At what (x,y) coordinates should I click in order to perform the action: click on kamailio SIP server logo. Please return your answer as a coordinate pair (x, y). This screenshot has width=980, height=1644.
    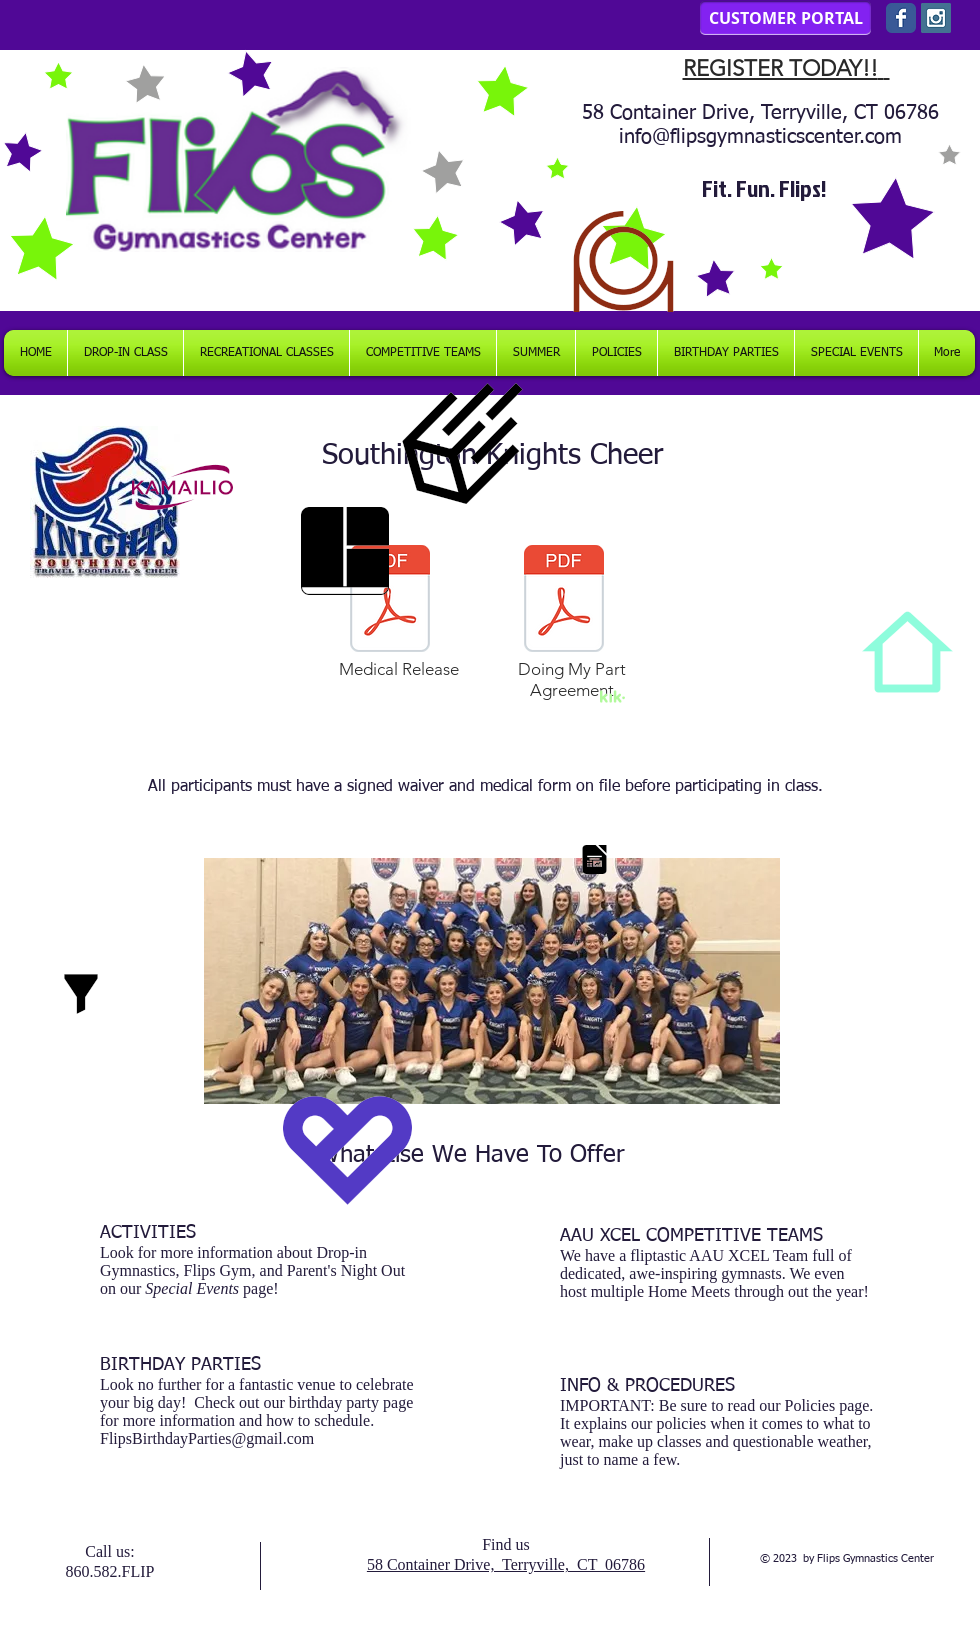
    Looking at the image, I should click on (182, 487).